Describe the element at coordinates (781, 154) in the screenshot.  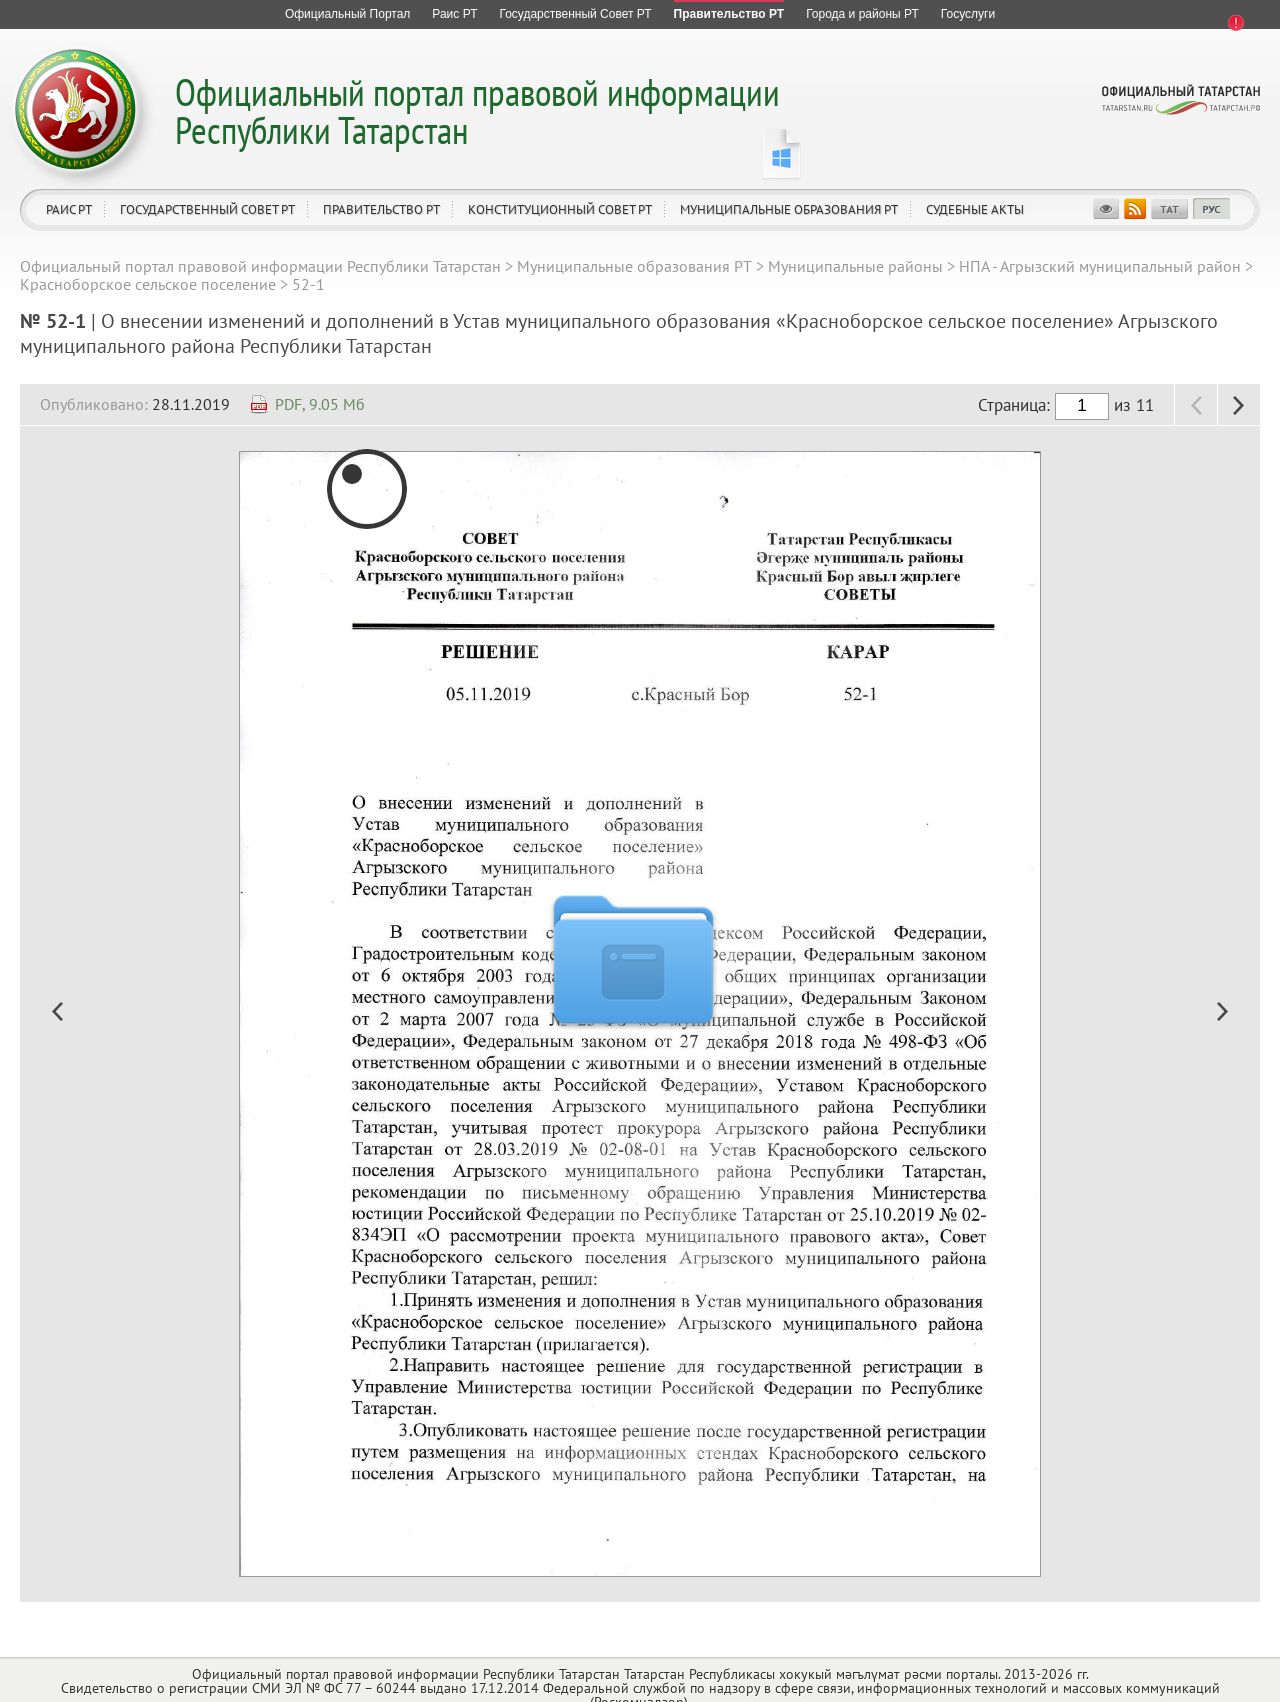
I see `a windows executable or application file` at that location.